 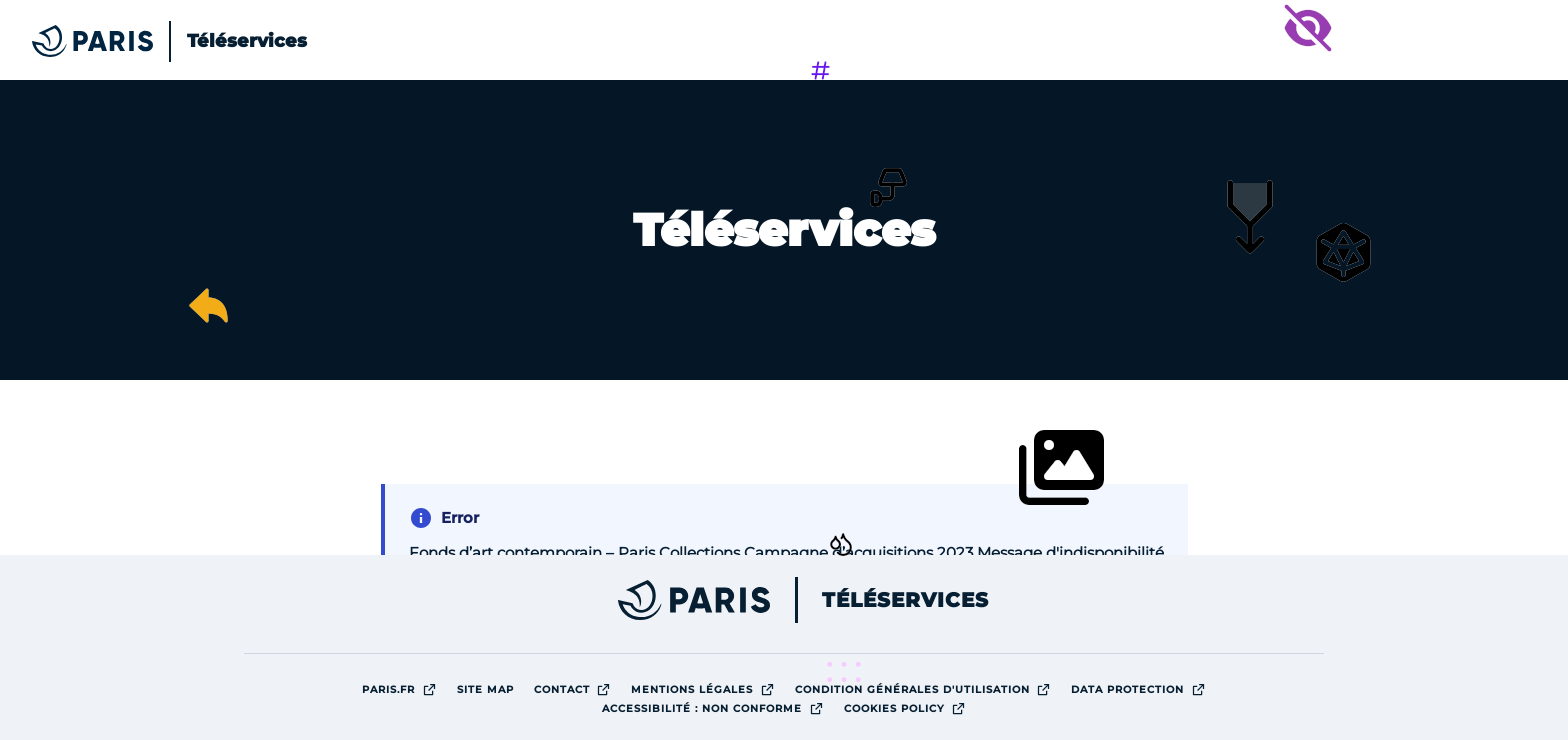 I want to click on drag to reorder or rearrange items, so click(x=844, y=672).